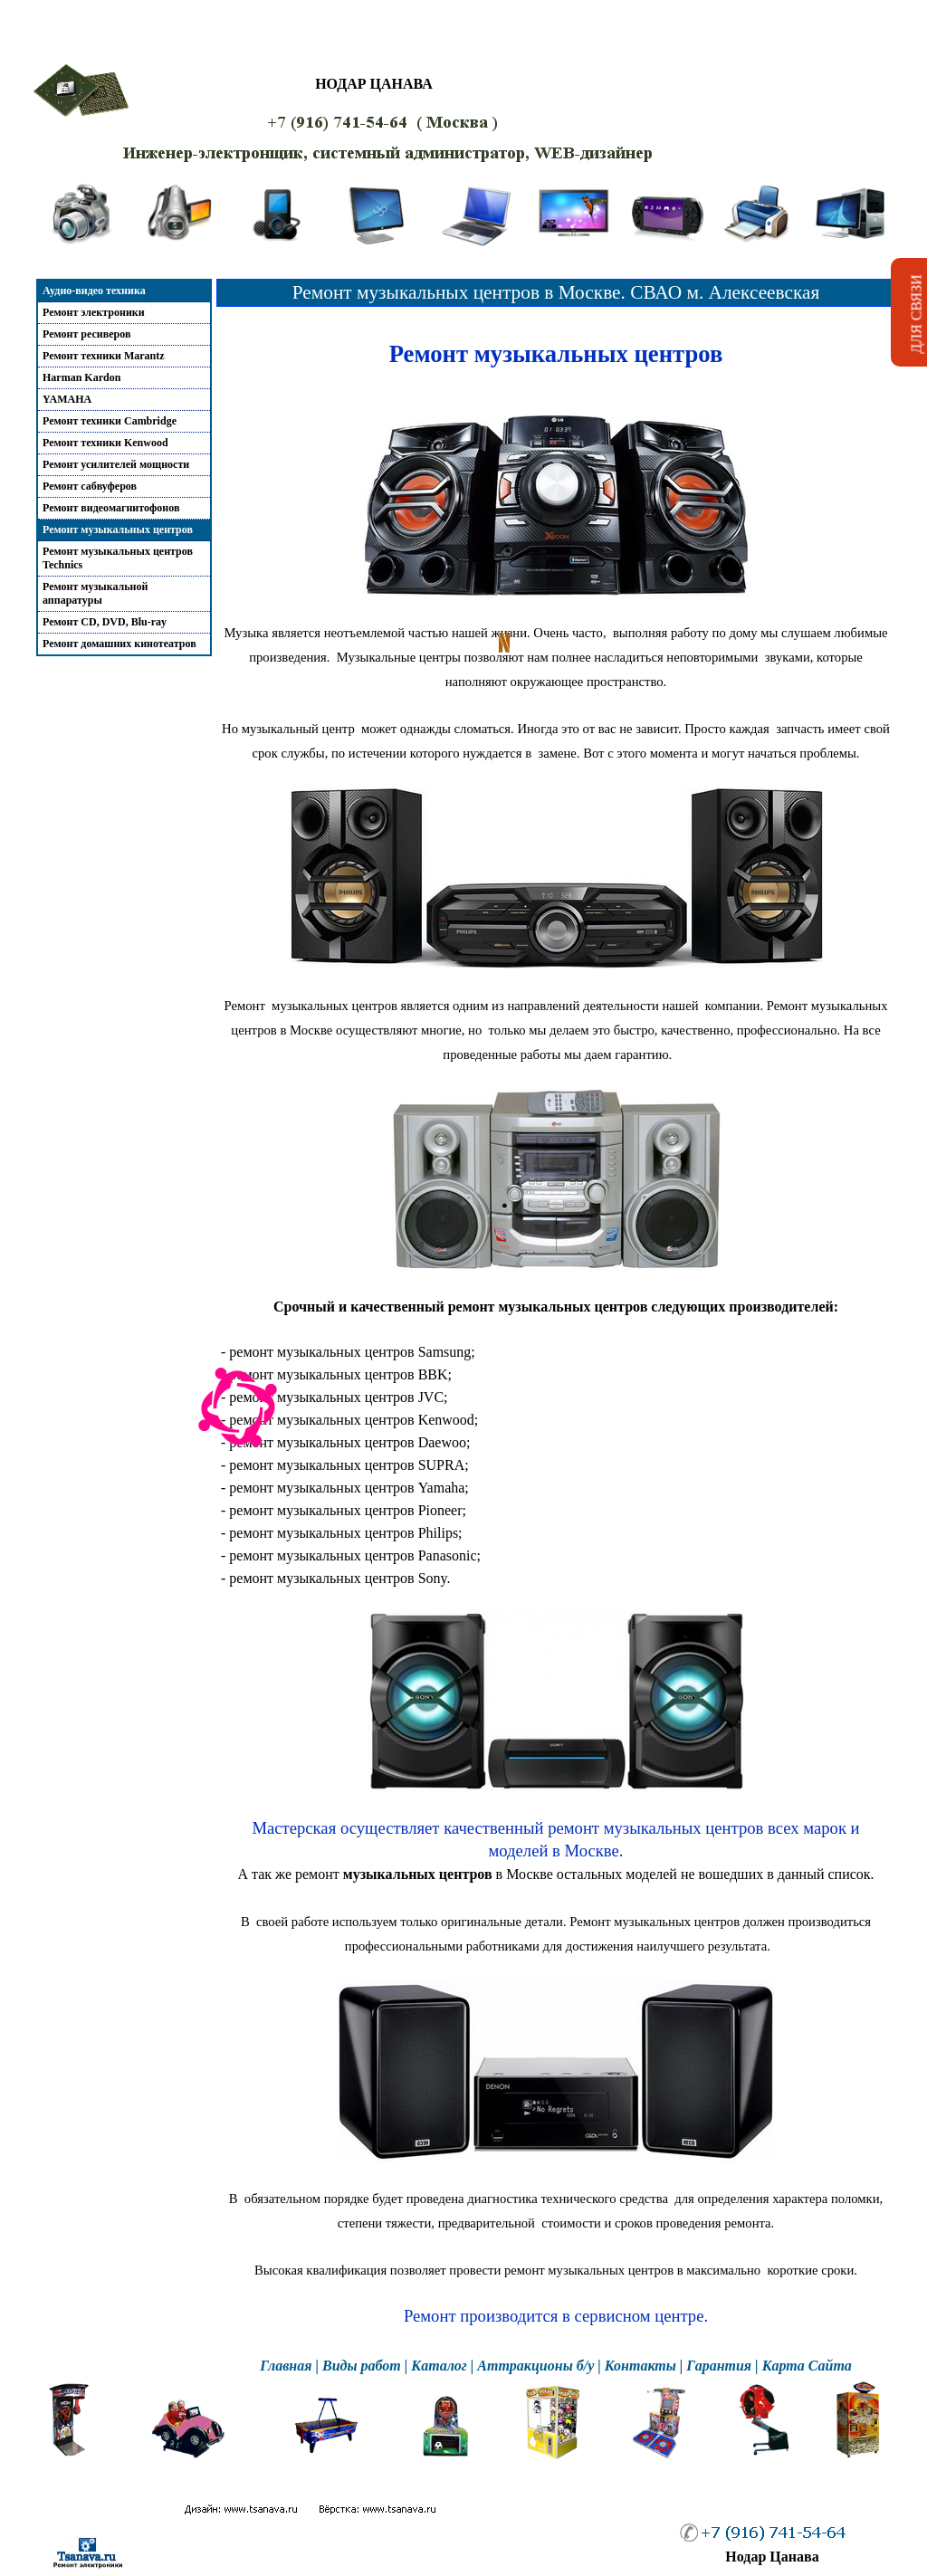 The height and width of the screenshot is (2576, 927). I want to click on open Netflix app, so click(504, 643).